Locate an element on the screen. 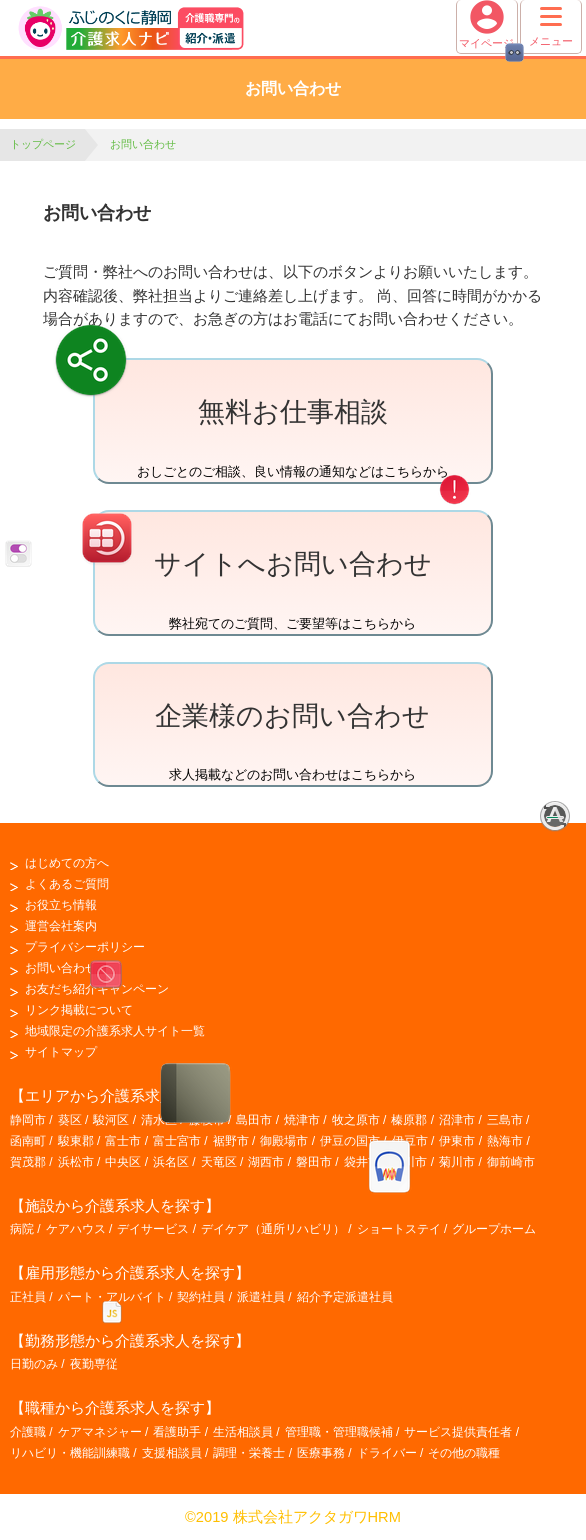 This screenshot has width=586, height=1540. indicates a javascript file type is located at coordinates (112, 1312).